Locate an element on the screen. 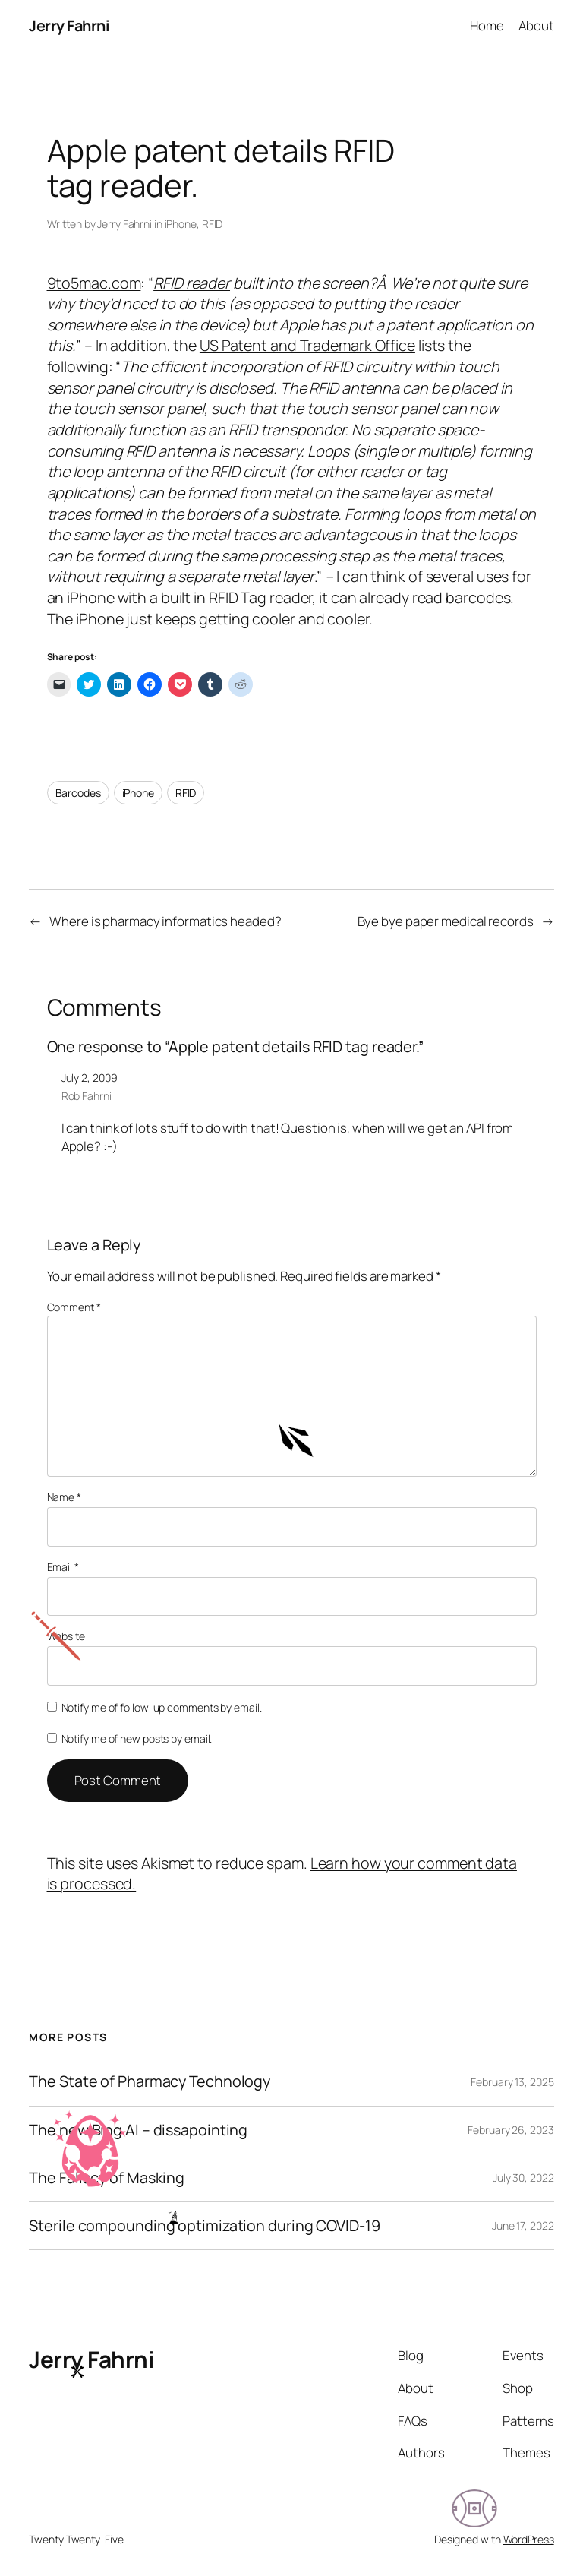 Image resolution: width=583 pixels, height=2576 pixels. a cosmic or celestial themed collectible item is located at coordinates (90, 2148).